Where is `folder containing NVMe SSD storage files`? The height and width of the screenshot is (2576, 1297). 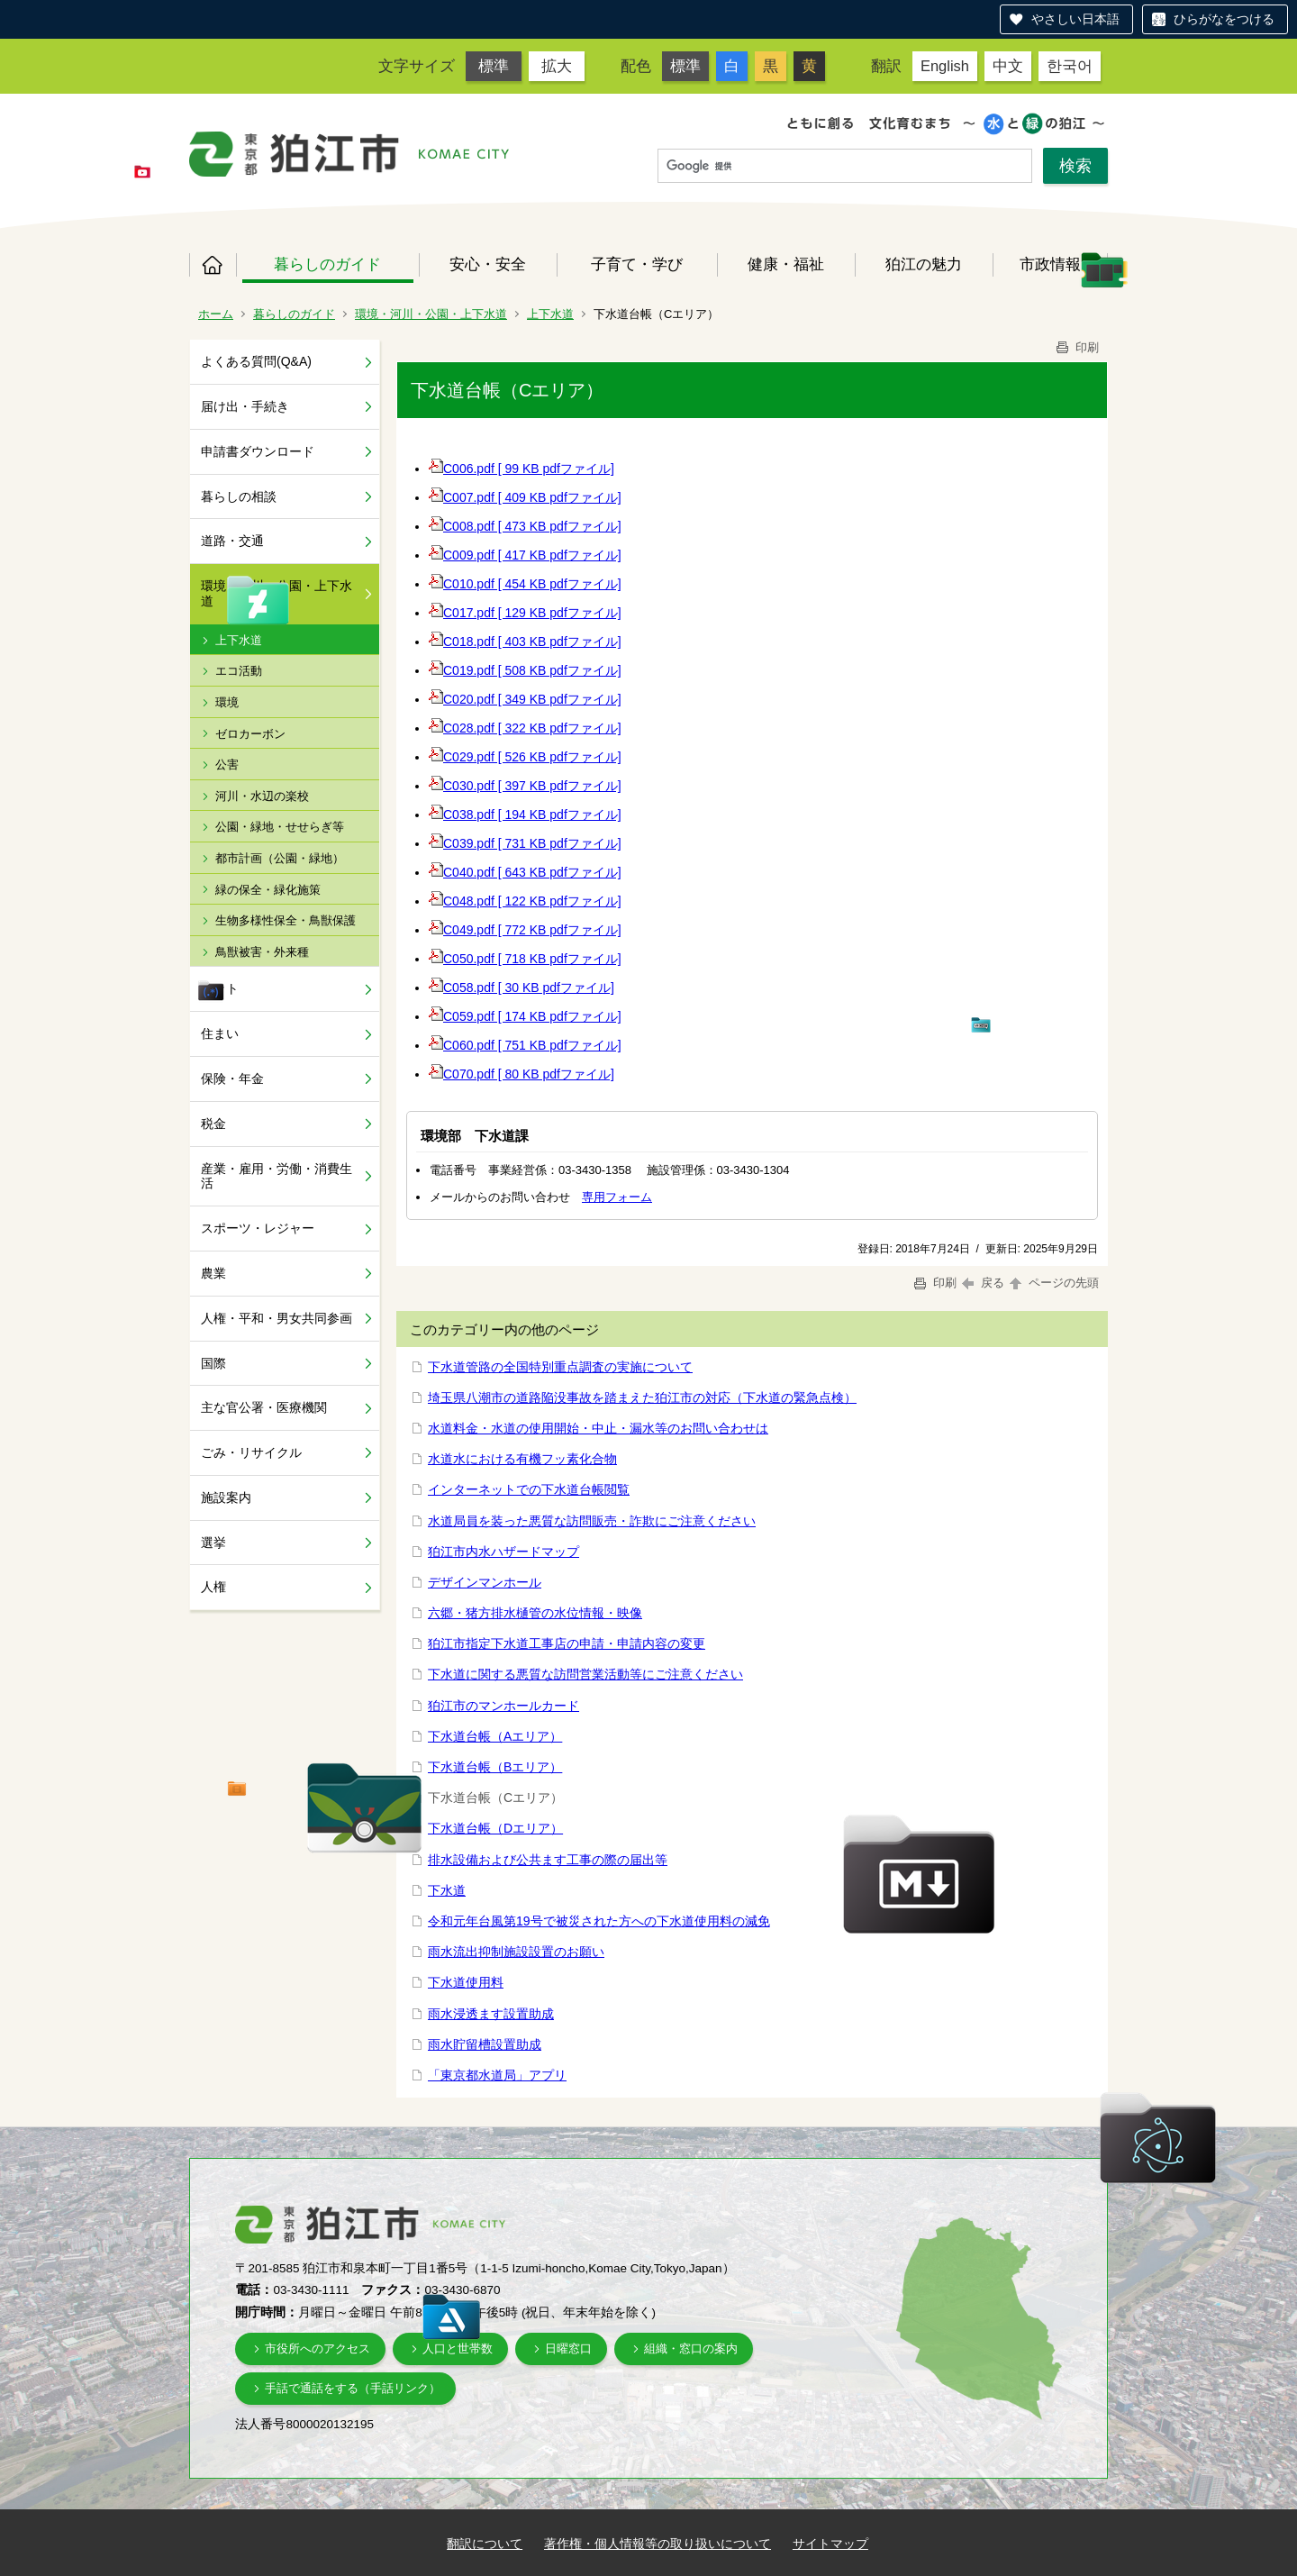
folder containing NVMe SSD storage files is located at coordinates (1103, 271).